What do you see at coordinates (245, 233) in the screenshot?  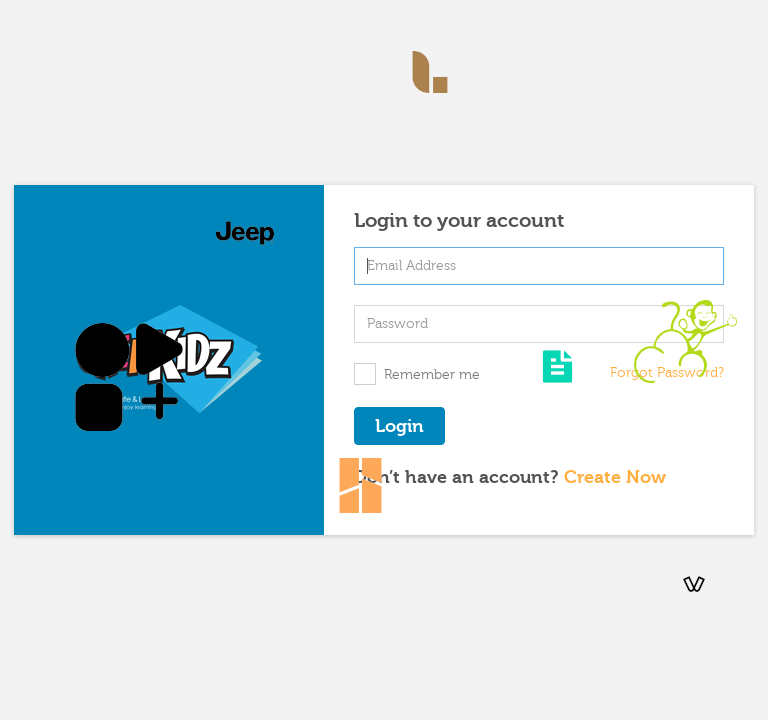 I see `Jeep brand logo` at bounding box center [245, 233].